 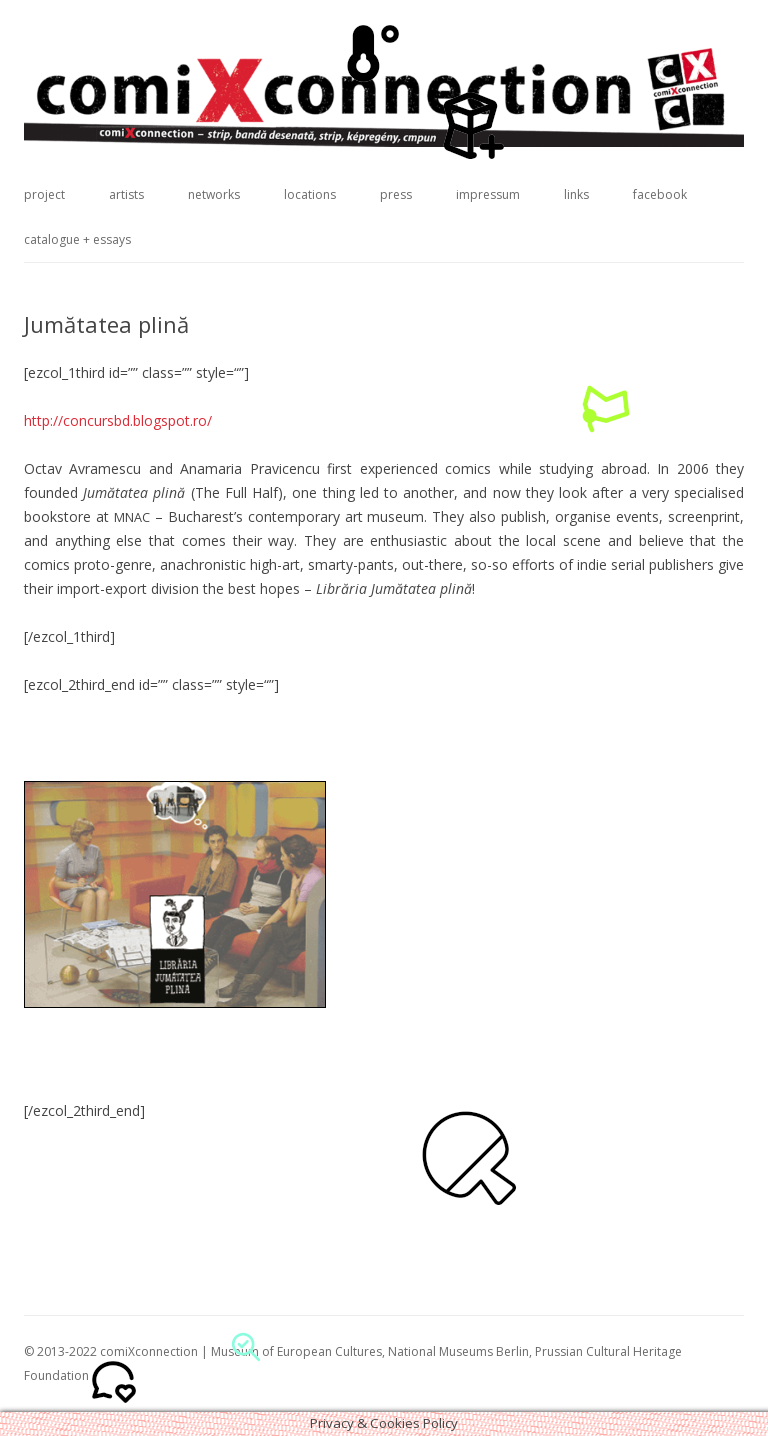 I want to click on access ping pong or table tennis game, so click(x=467, y=1156).